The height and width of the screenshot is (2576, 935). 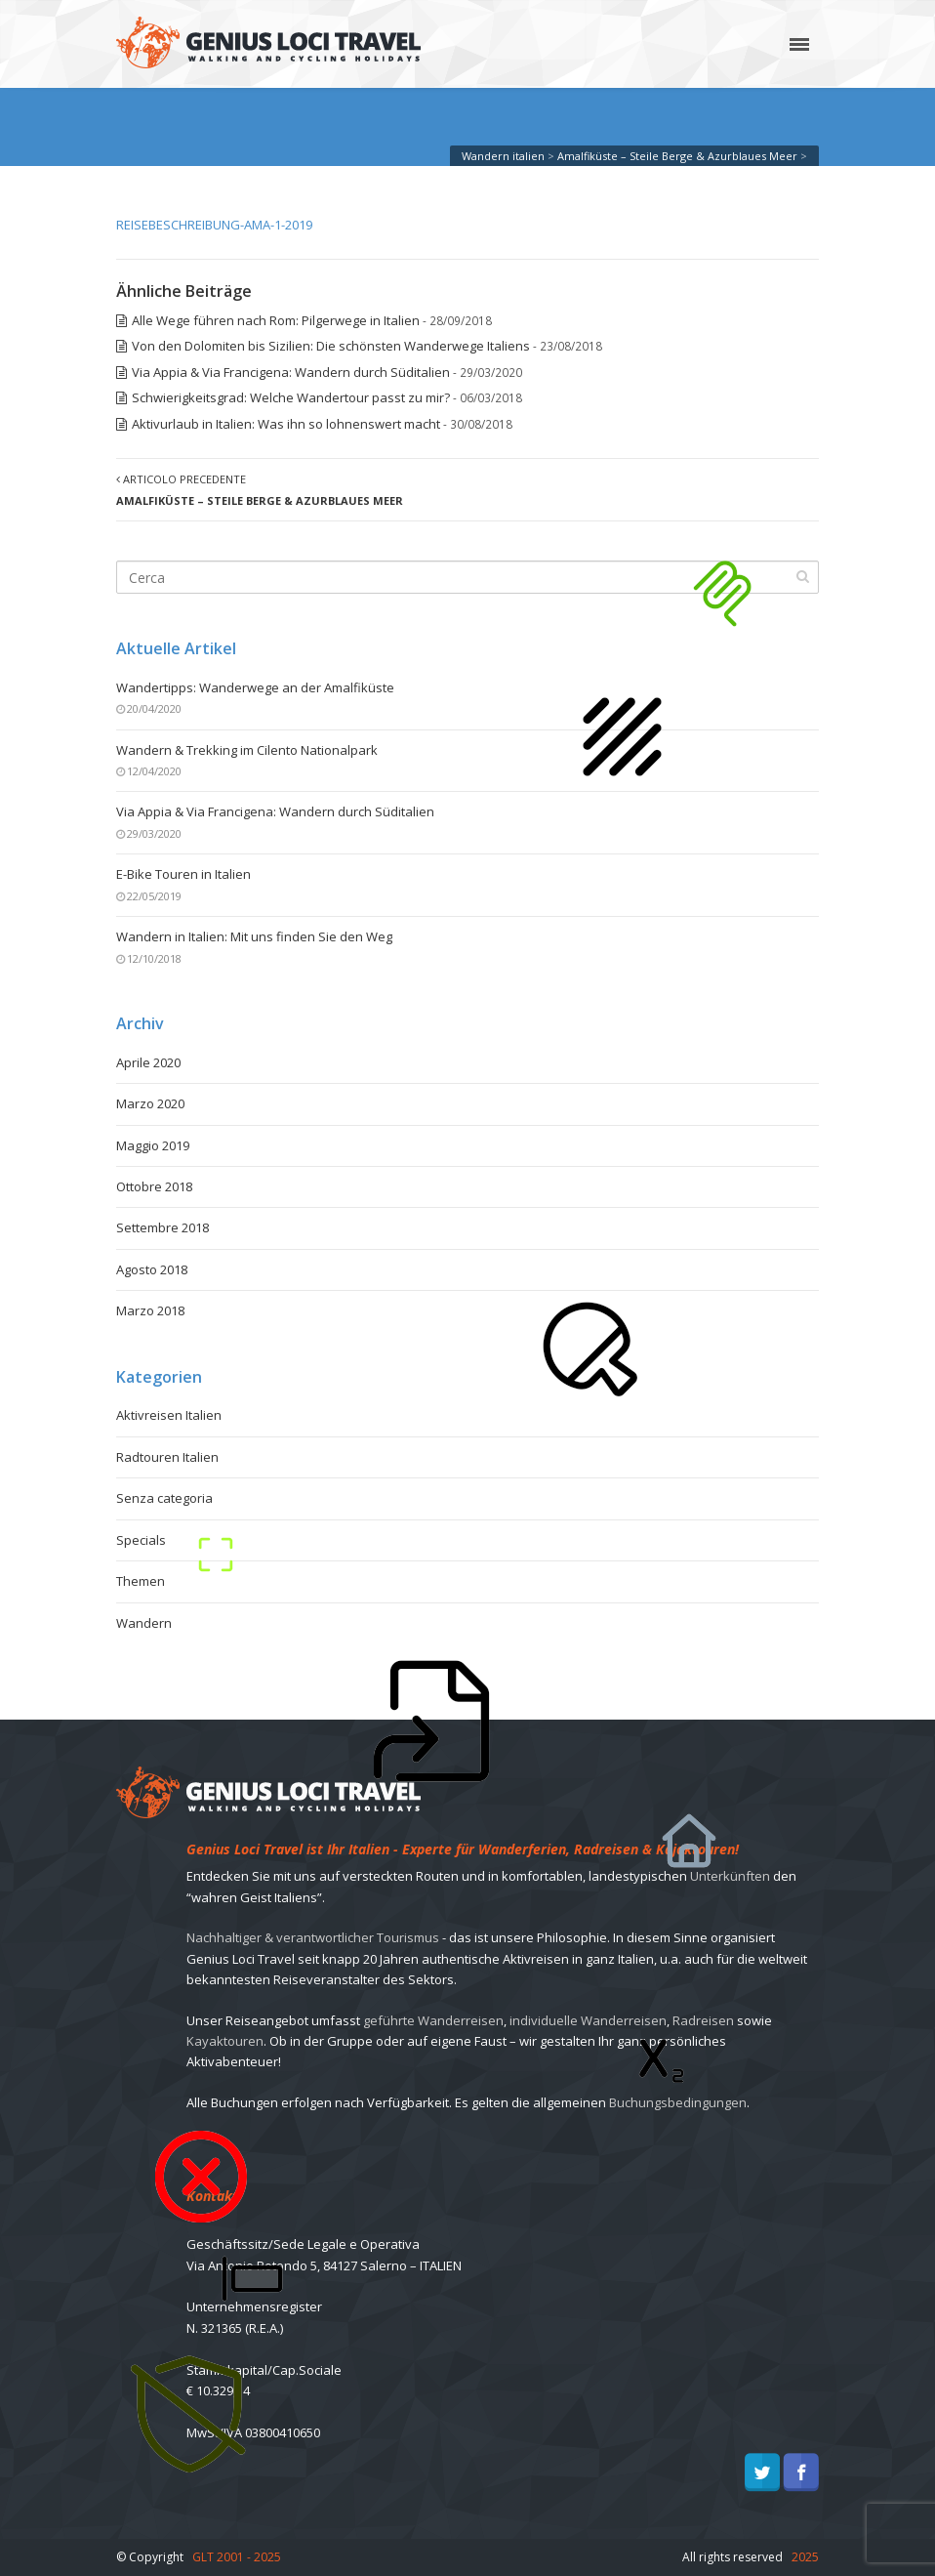 What do you see at coordinates (689, 1841) in the screenshot?
I see `navigate to the home screen` at bounding box center [689, 1841].